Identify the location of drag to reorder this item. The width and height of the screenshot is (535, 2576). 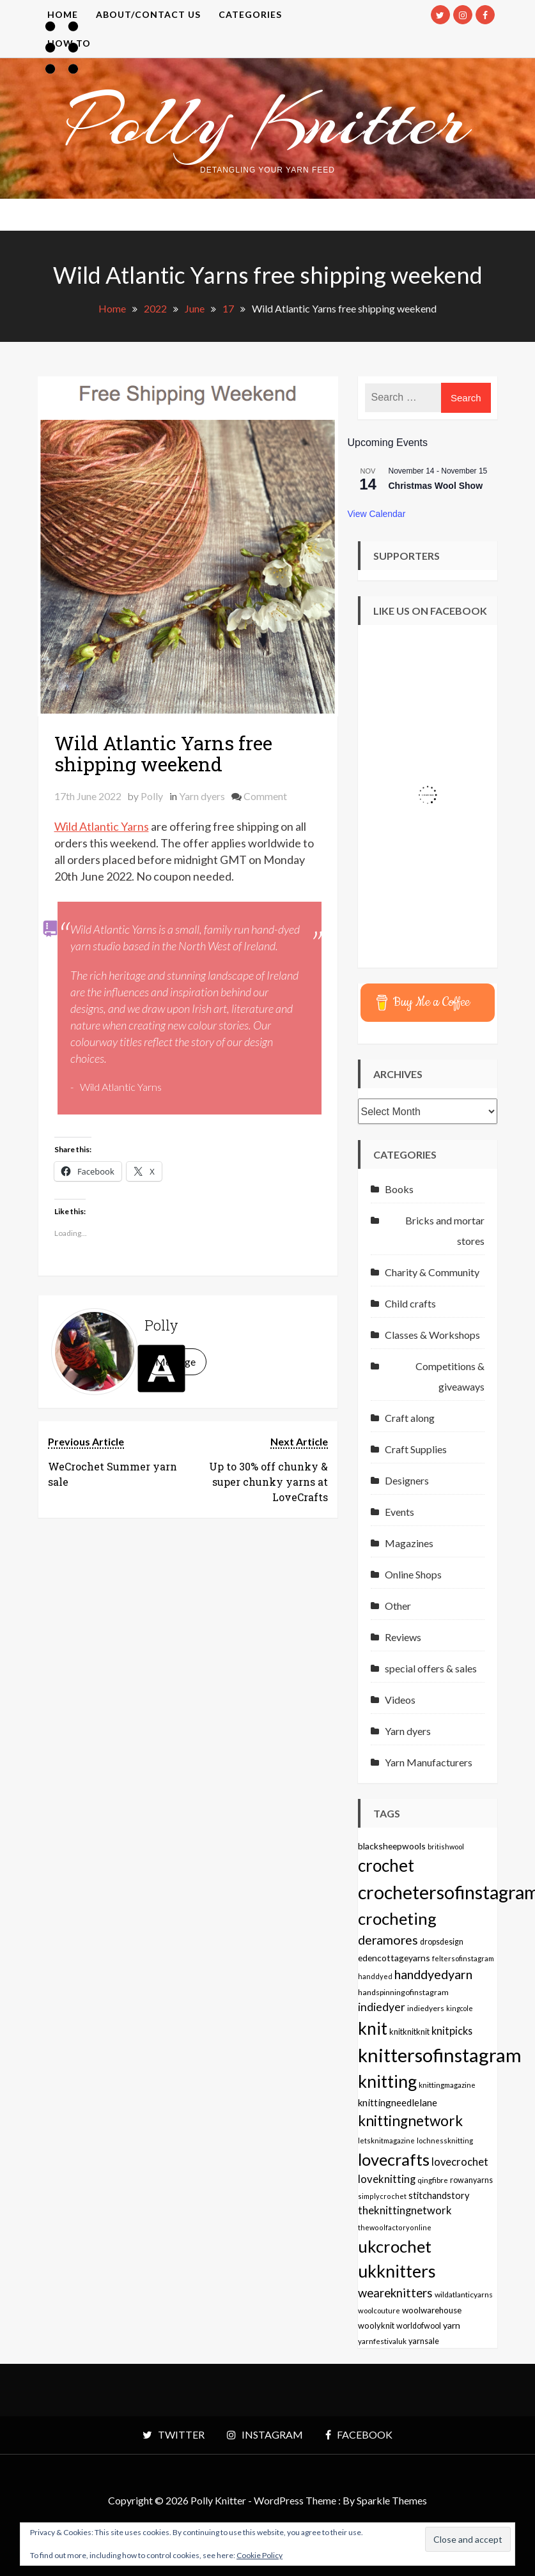
(61, 47).